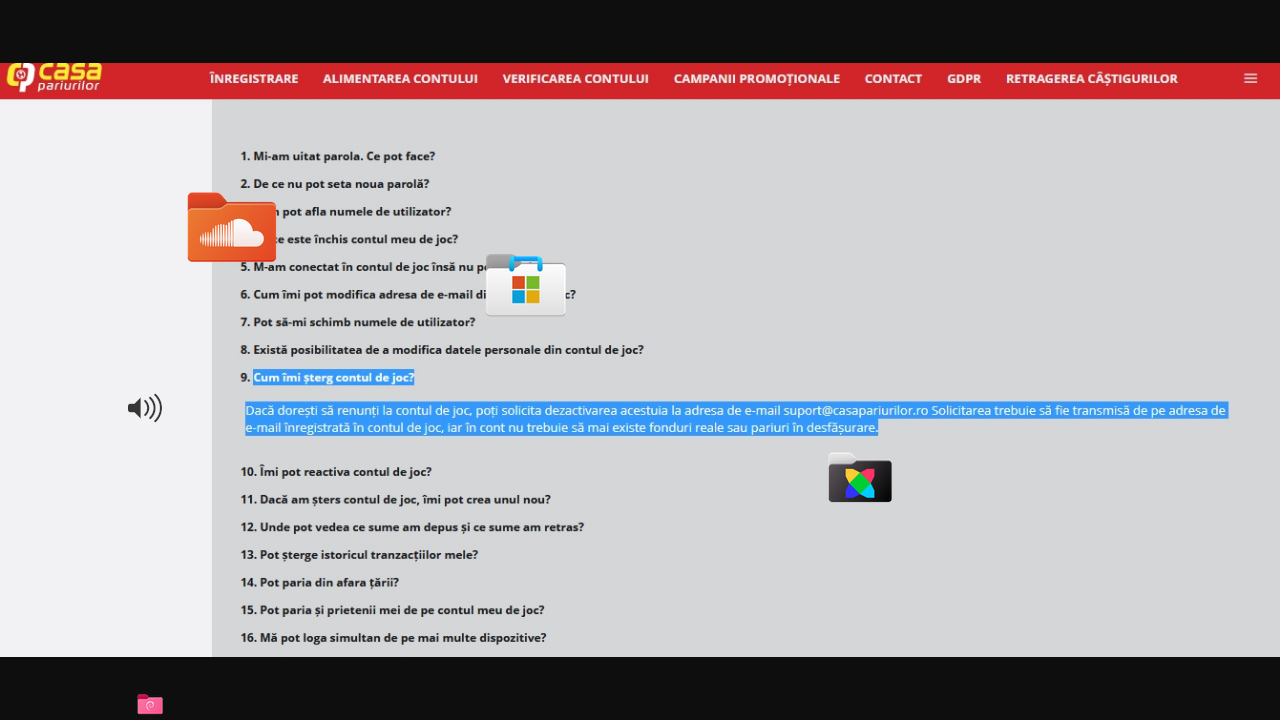 The height and width of the screenshot is (720, 1280). I want to click on open your SoundCloud downloads folder, so click(231, 229).